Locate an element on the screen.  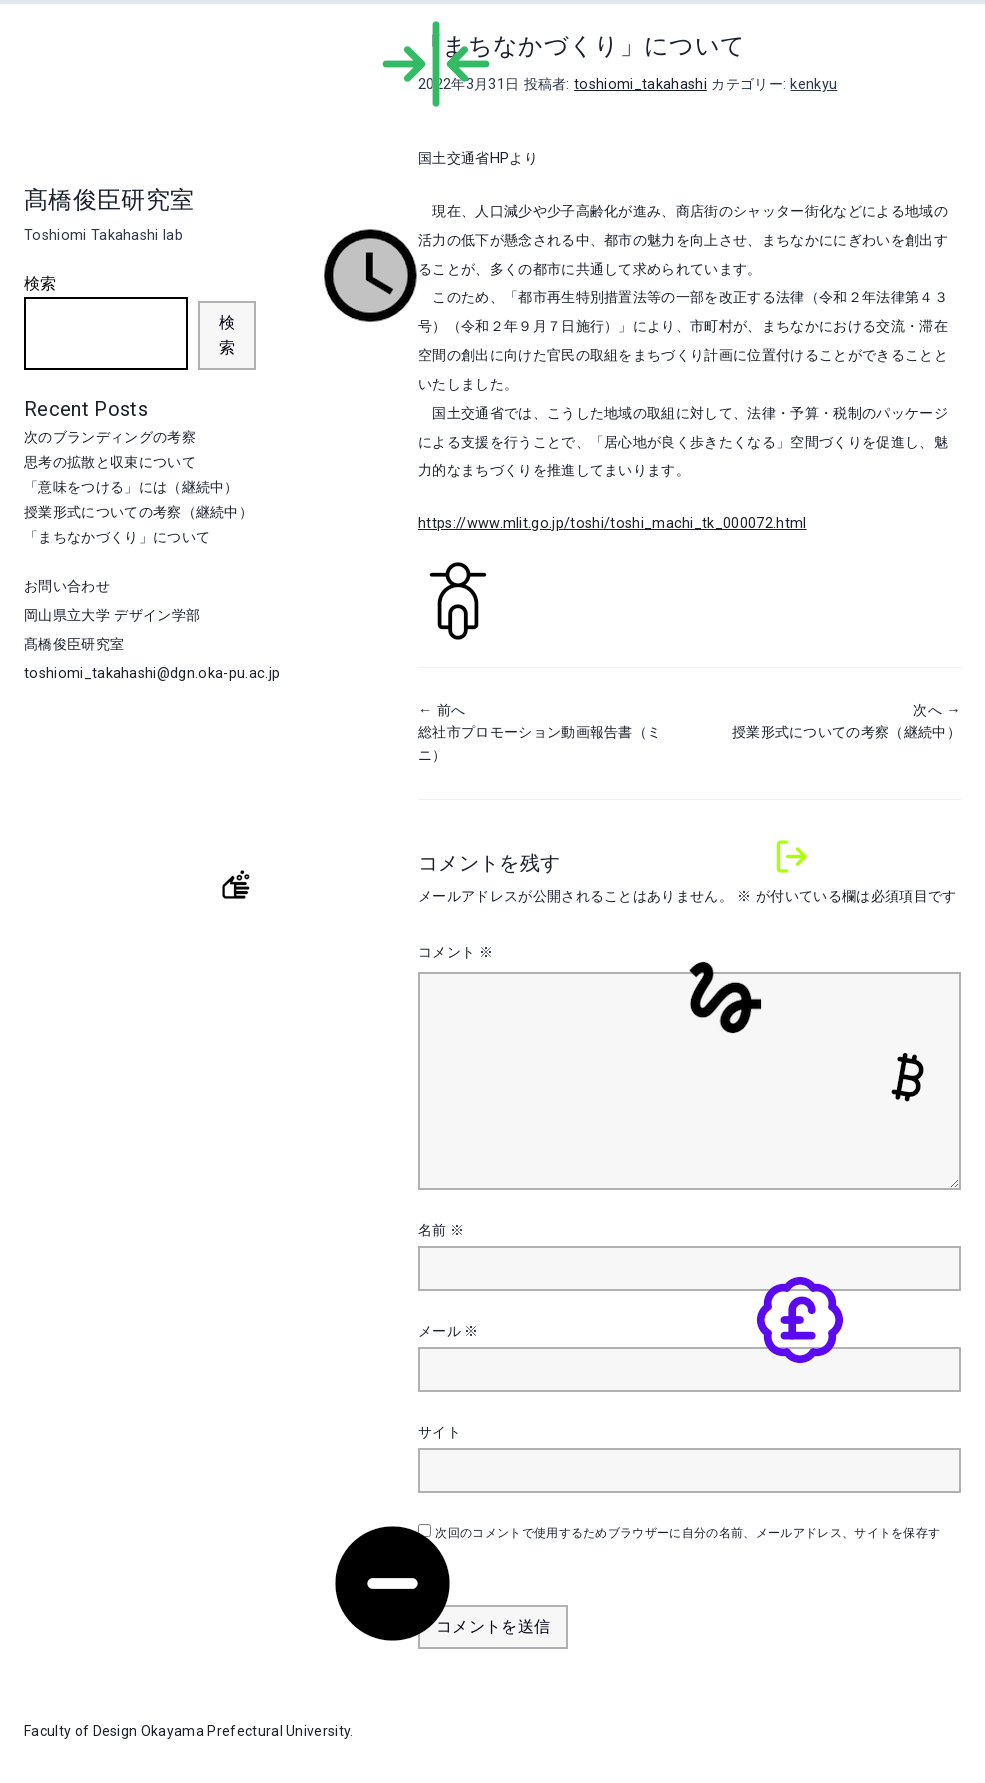
sign out of your account is located at coordinates (790, 856).